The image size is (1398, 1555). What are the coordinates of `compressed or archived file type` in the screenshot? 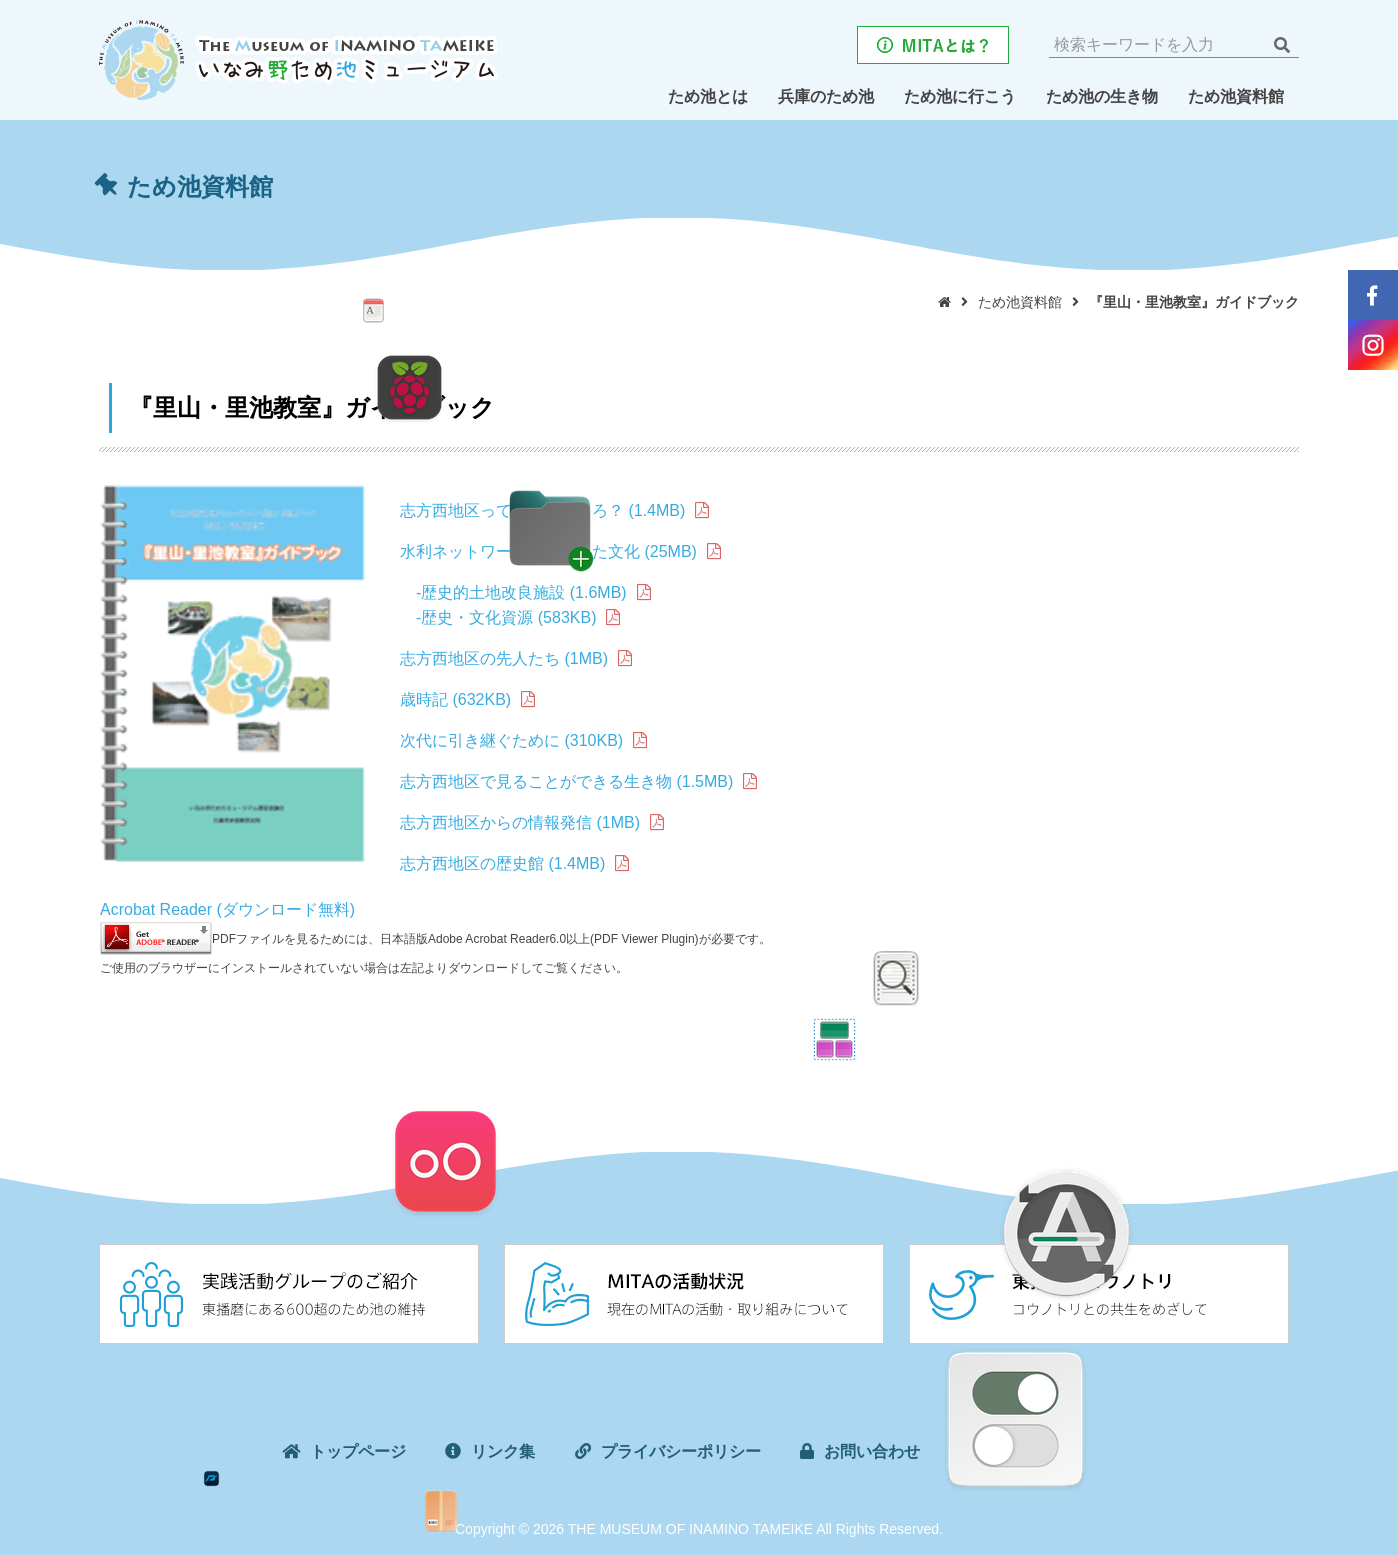 It's located at (441, 1511).